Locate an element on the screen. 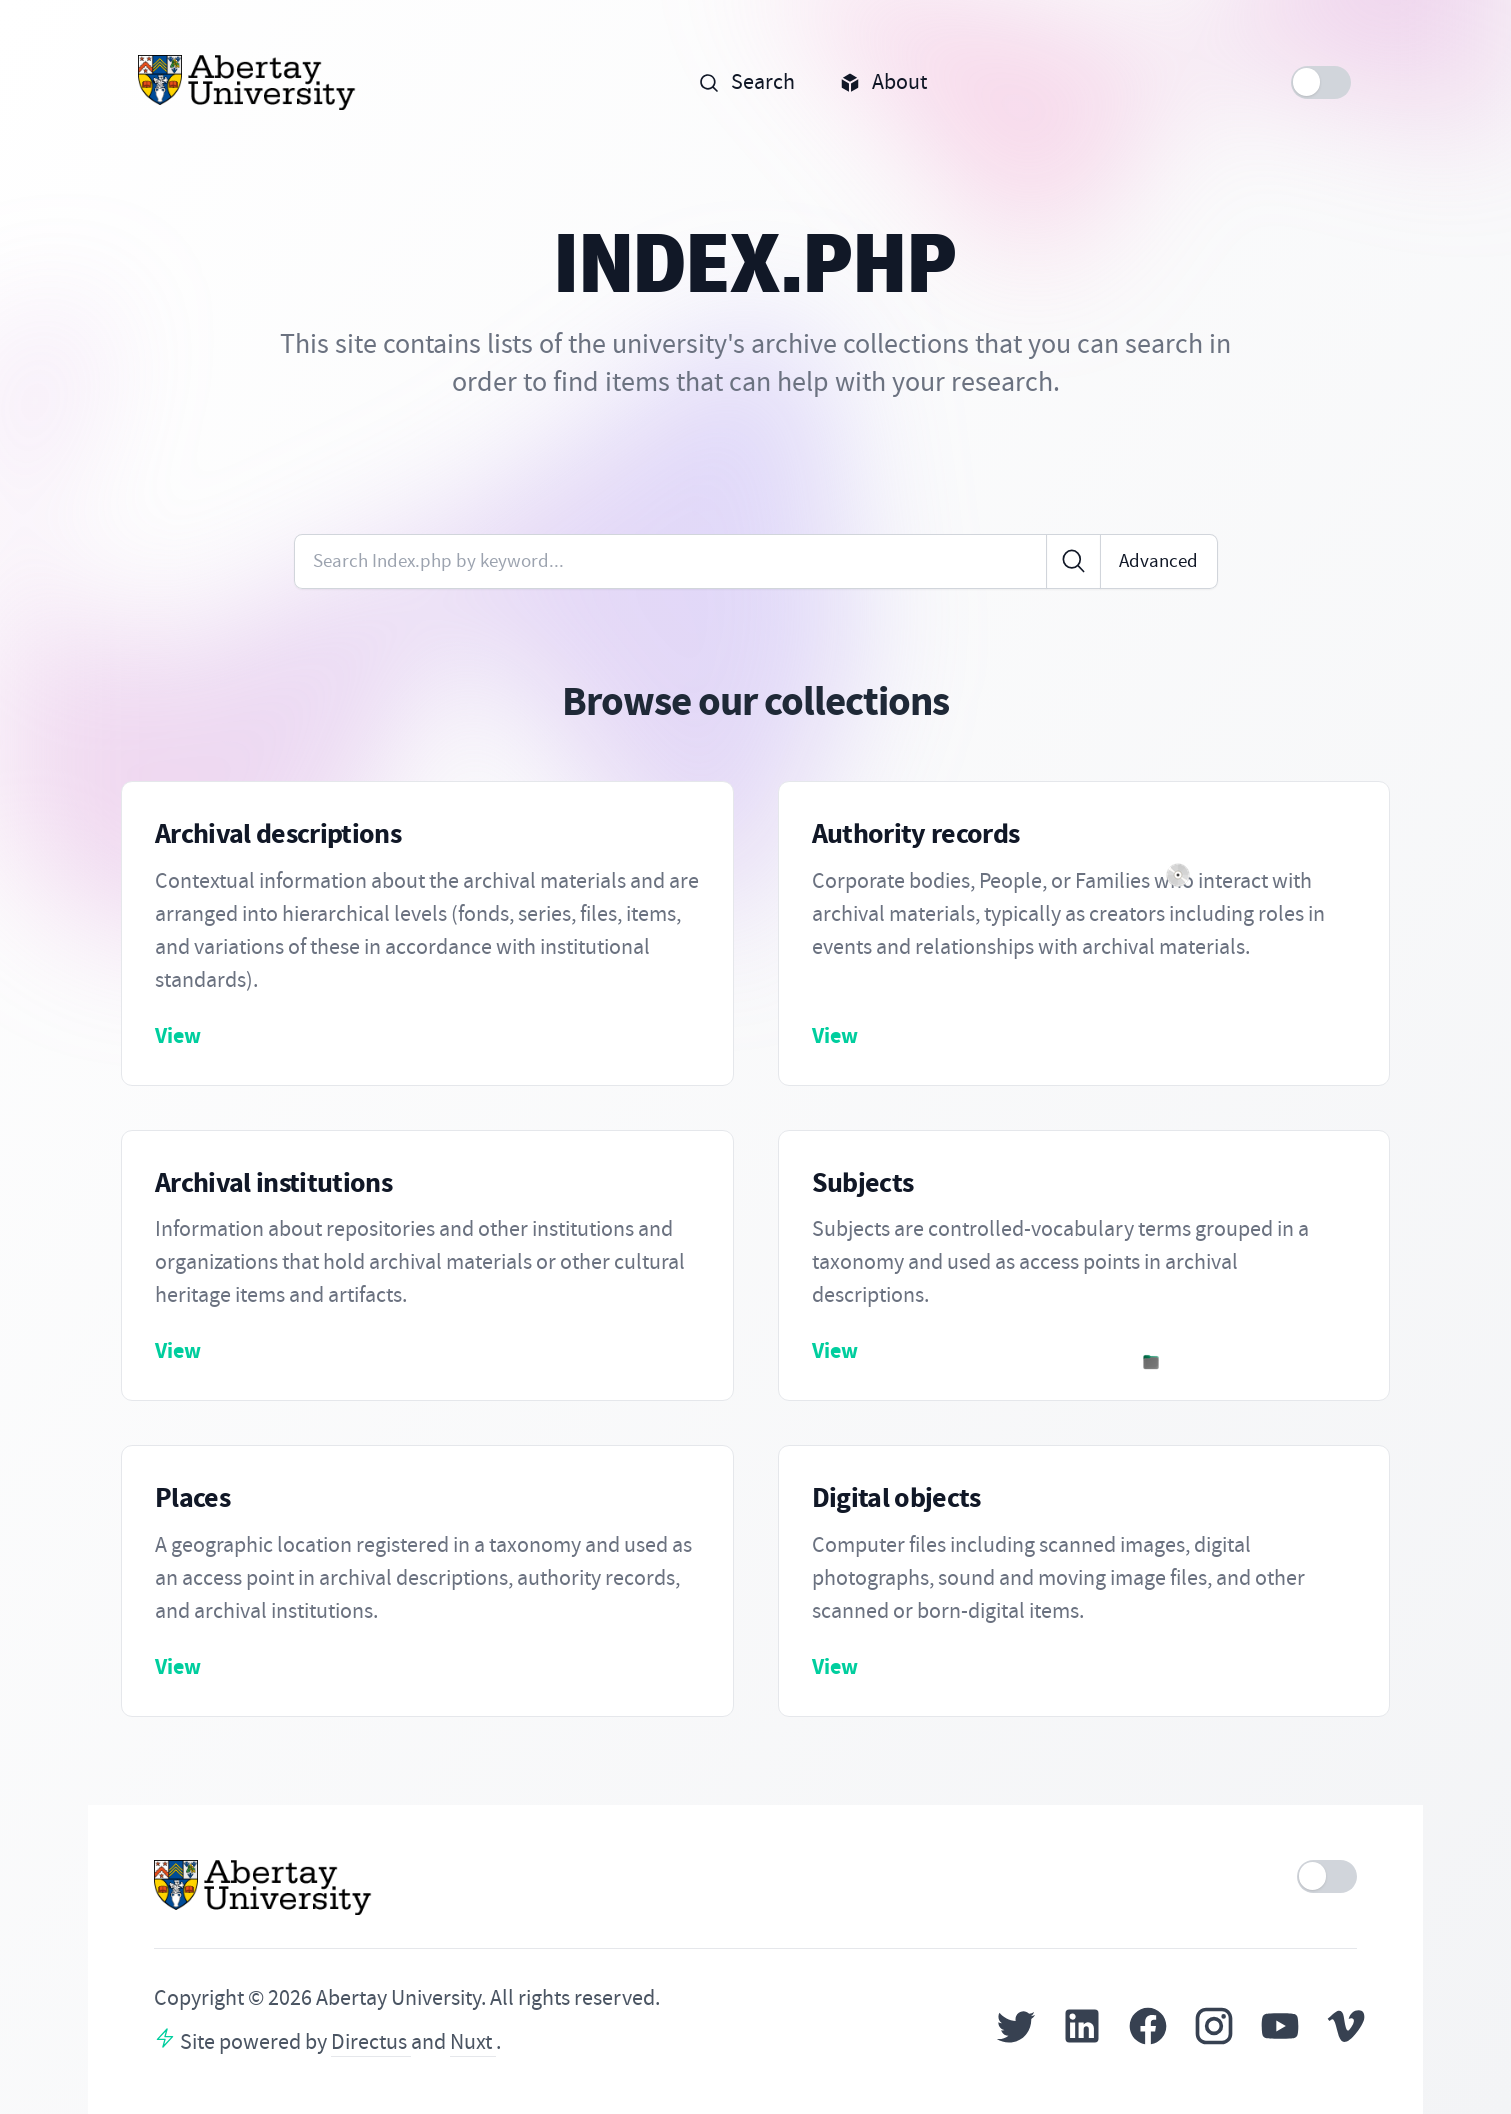 Image resolution: width=1511 pixels, height=2114 pixels. access cd/dvd rewritable drive is located at coordinates (1178, 875).